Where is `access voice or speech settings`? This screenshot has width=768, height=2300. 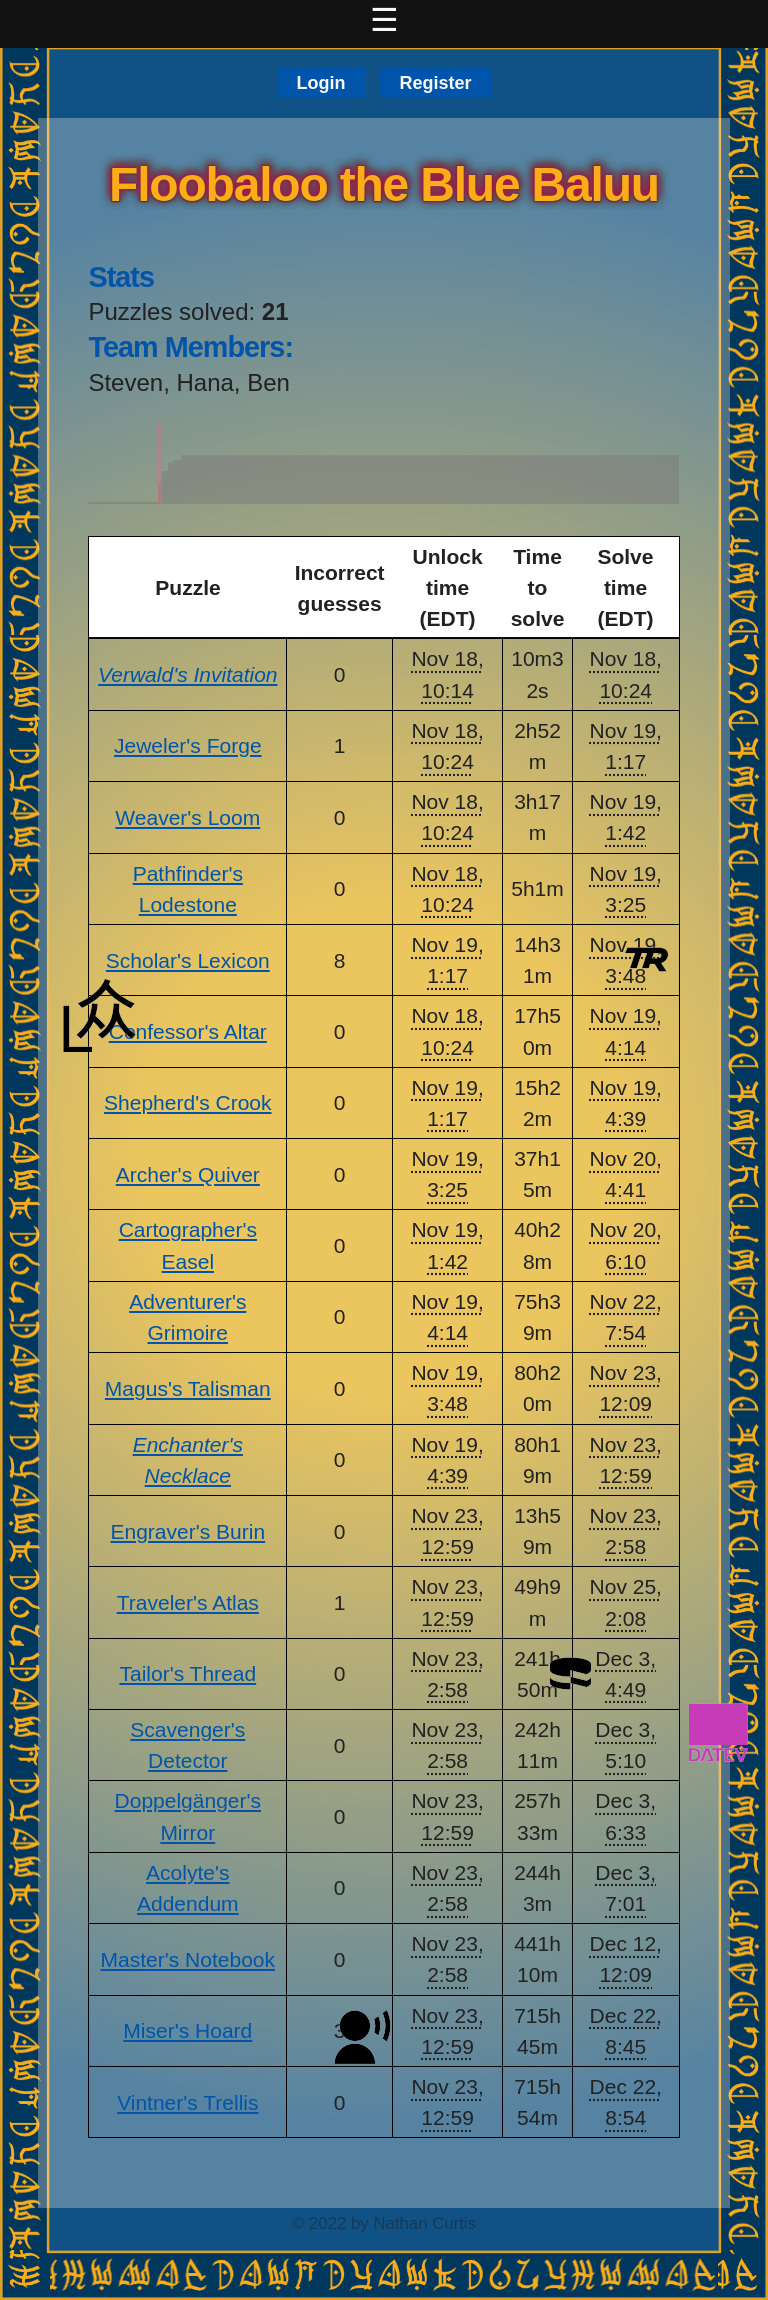 access voice or speech settings is located at coordinates (362, 2038).